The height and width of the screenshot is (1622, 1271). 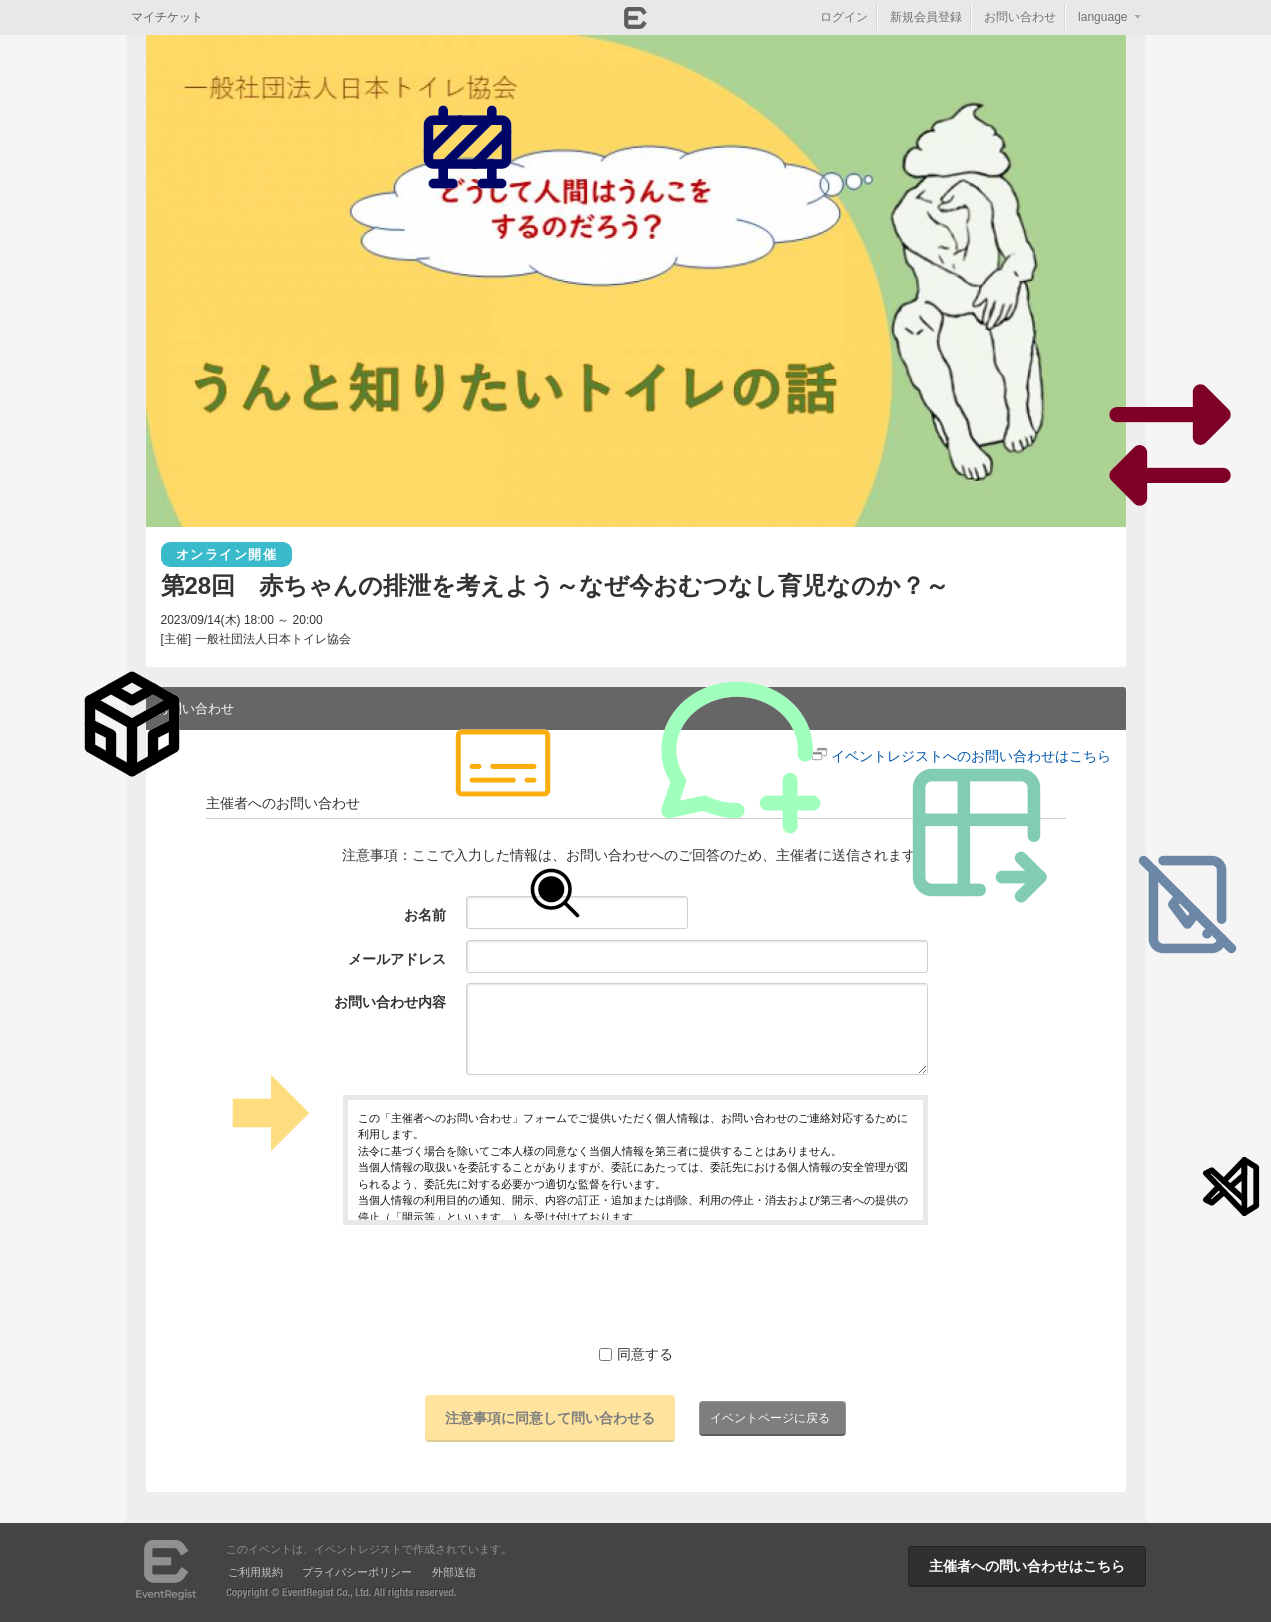 What do you see at coordinates (737, 750) in the screenshot?
I see `start a new conversation` at bounding box center [737, 750].